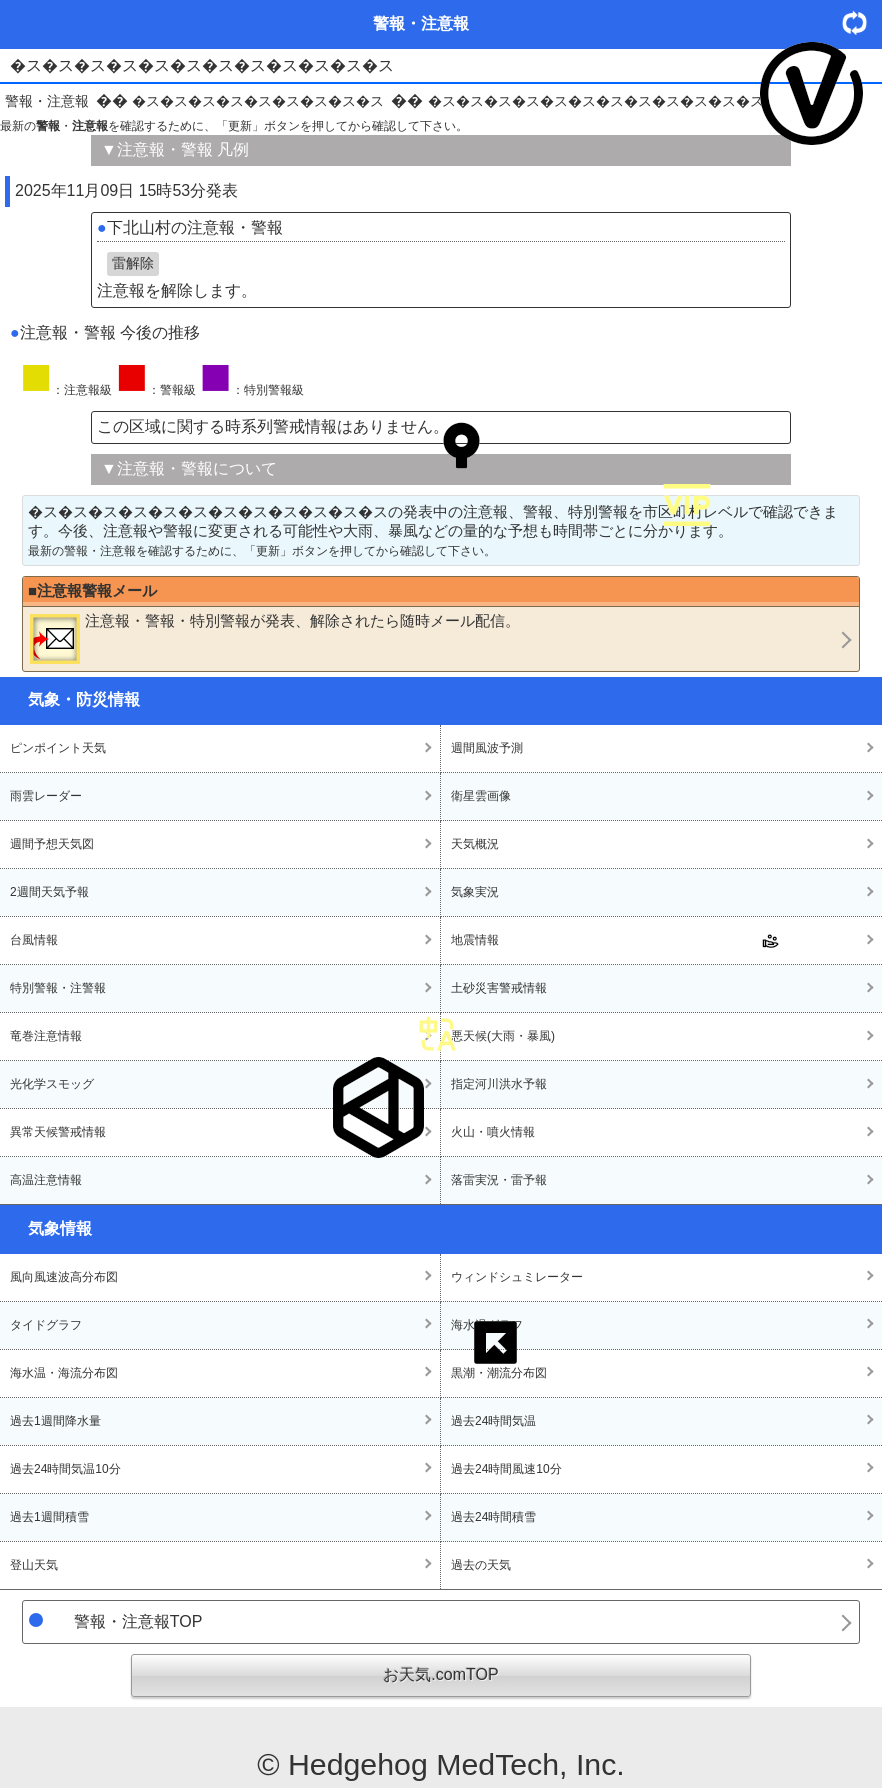 The width and height of the screenshot is (882, 1788). What do you see at coordinates (770, 941) in the screenshot?
I see `make a payment or tip` at bounding box center [770, 941].